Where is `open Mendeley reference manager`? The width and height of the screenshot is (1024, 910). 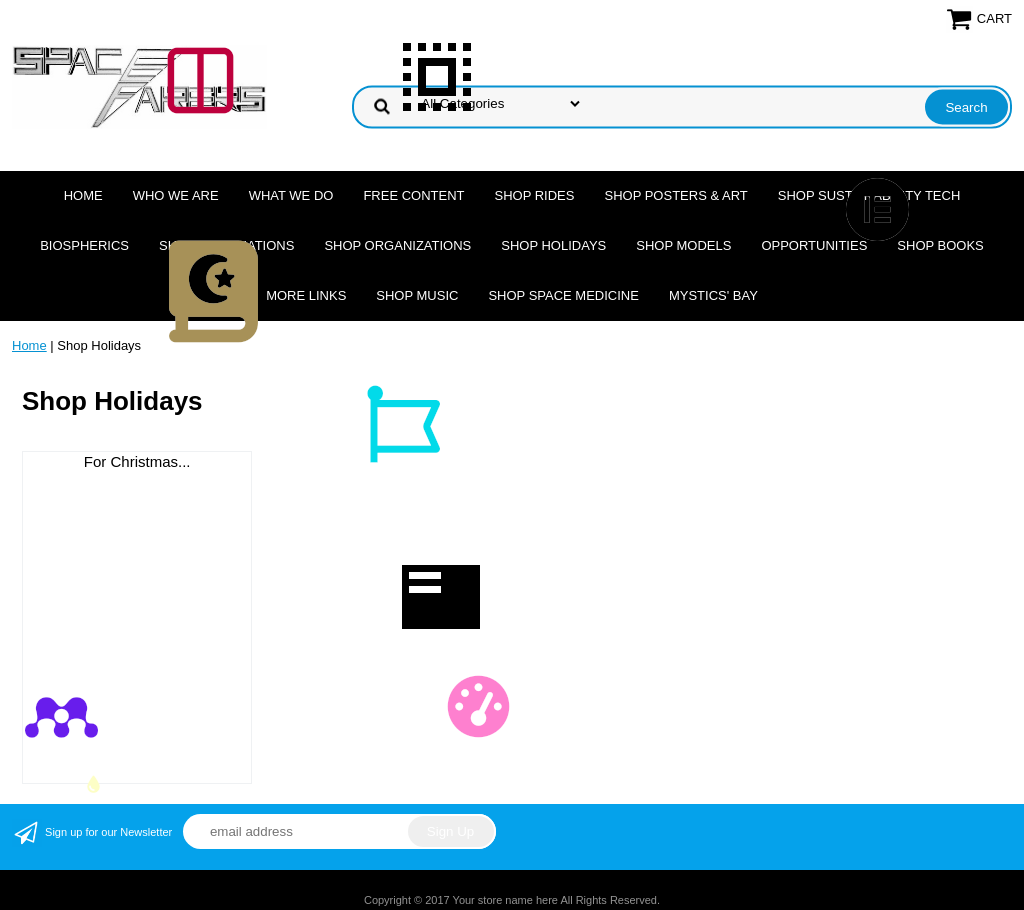
open Mendeley reference manager is located at coordinates (61, 717).